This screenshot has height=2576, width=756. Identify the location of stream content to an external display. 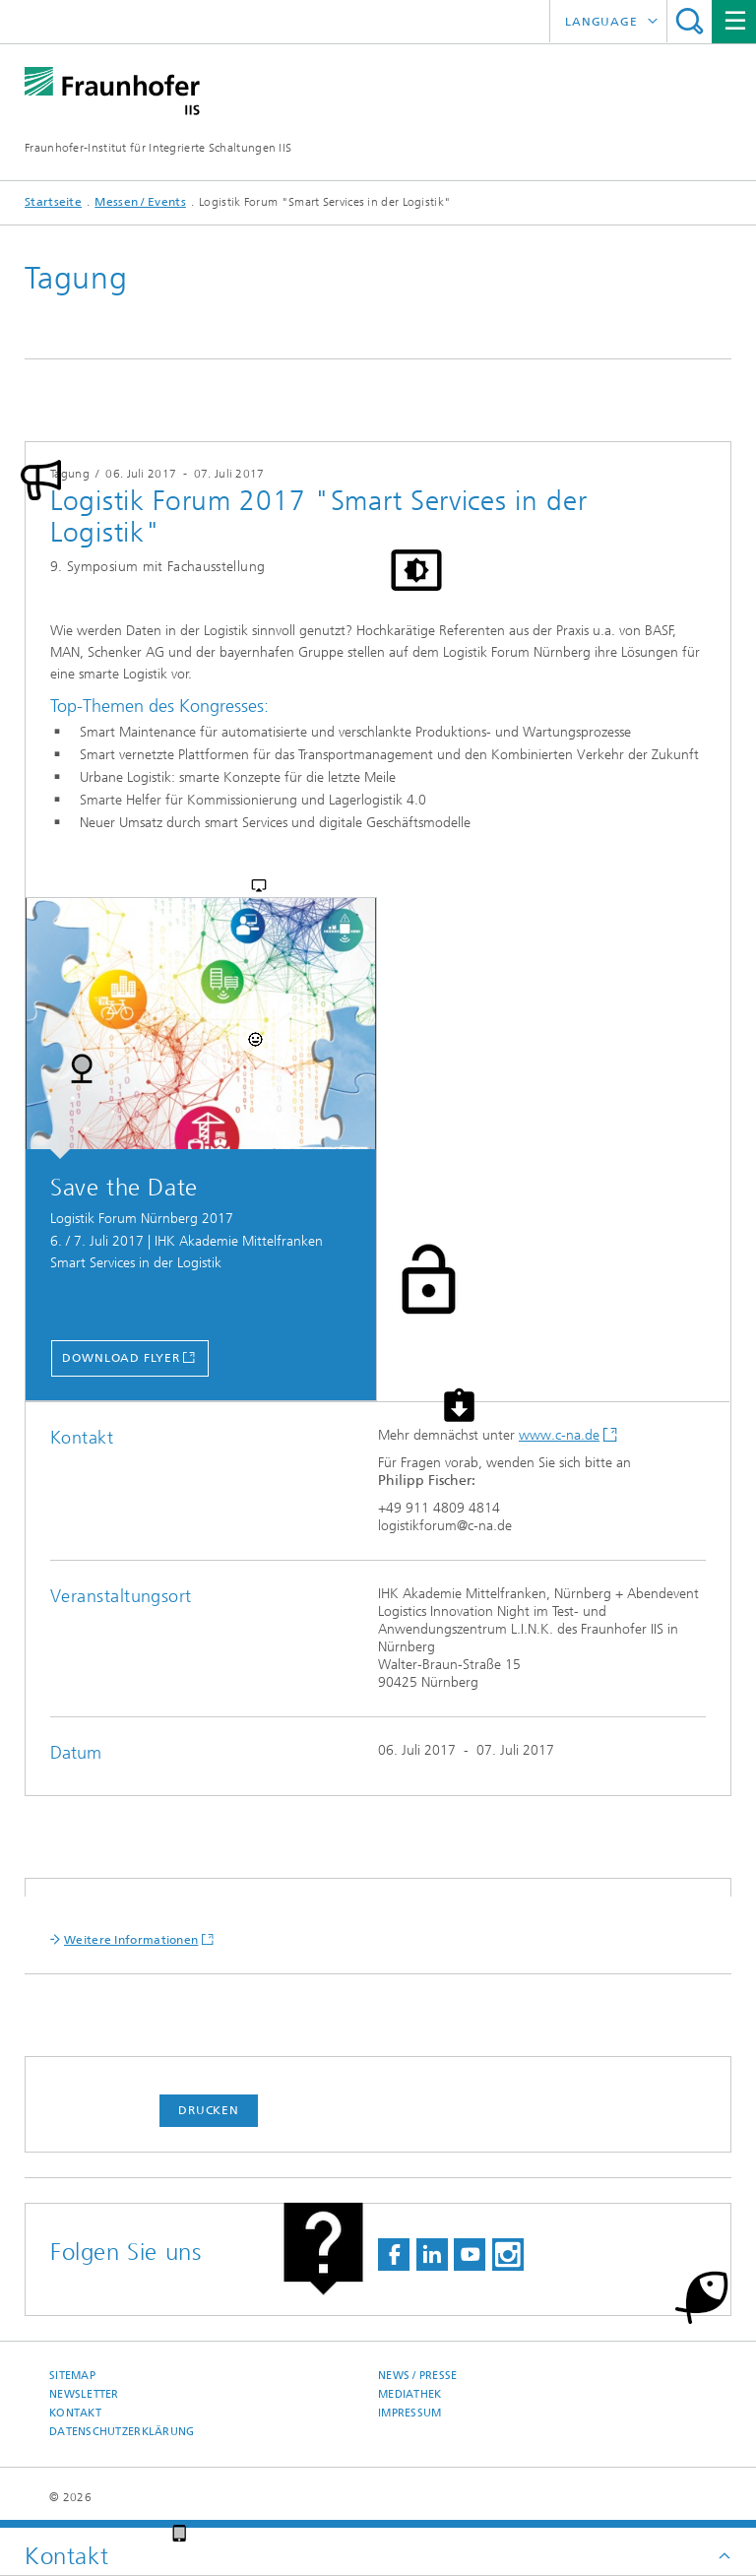
(259, 885).